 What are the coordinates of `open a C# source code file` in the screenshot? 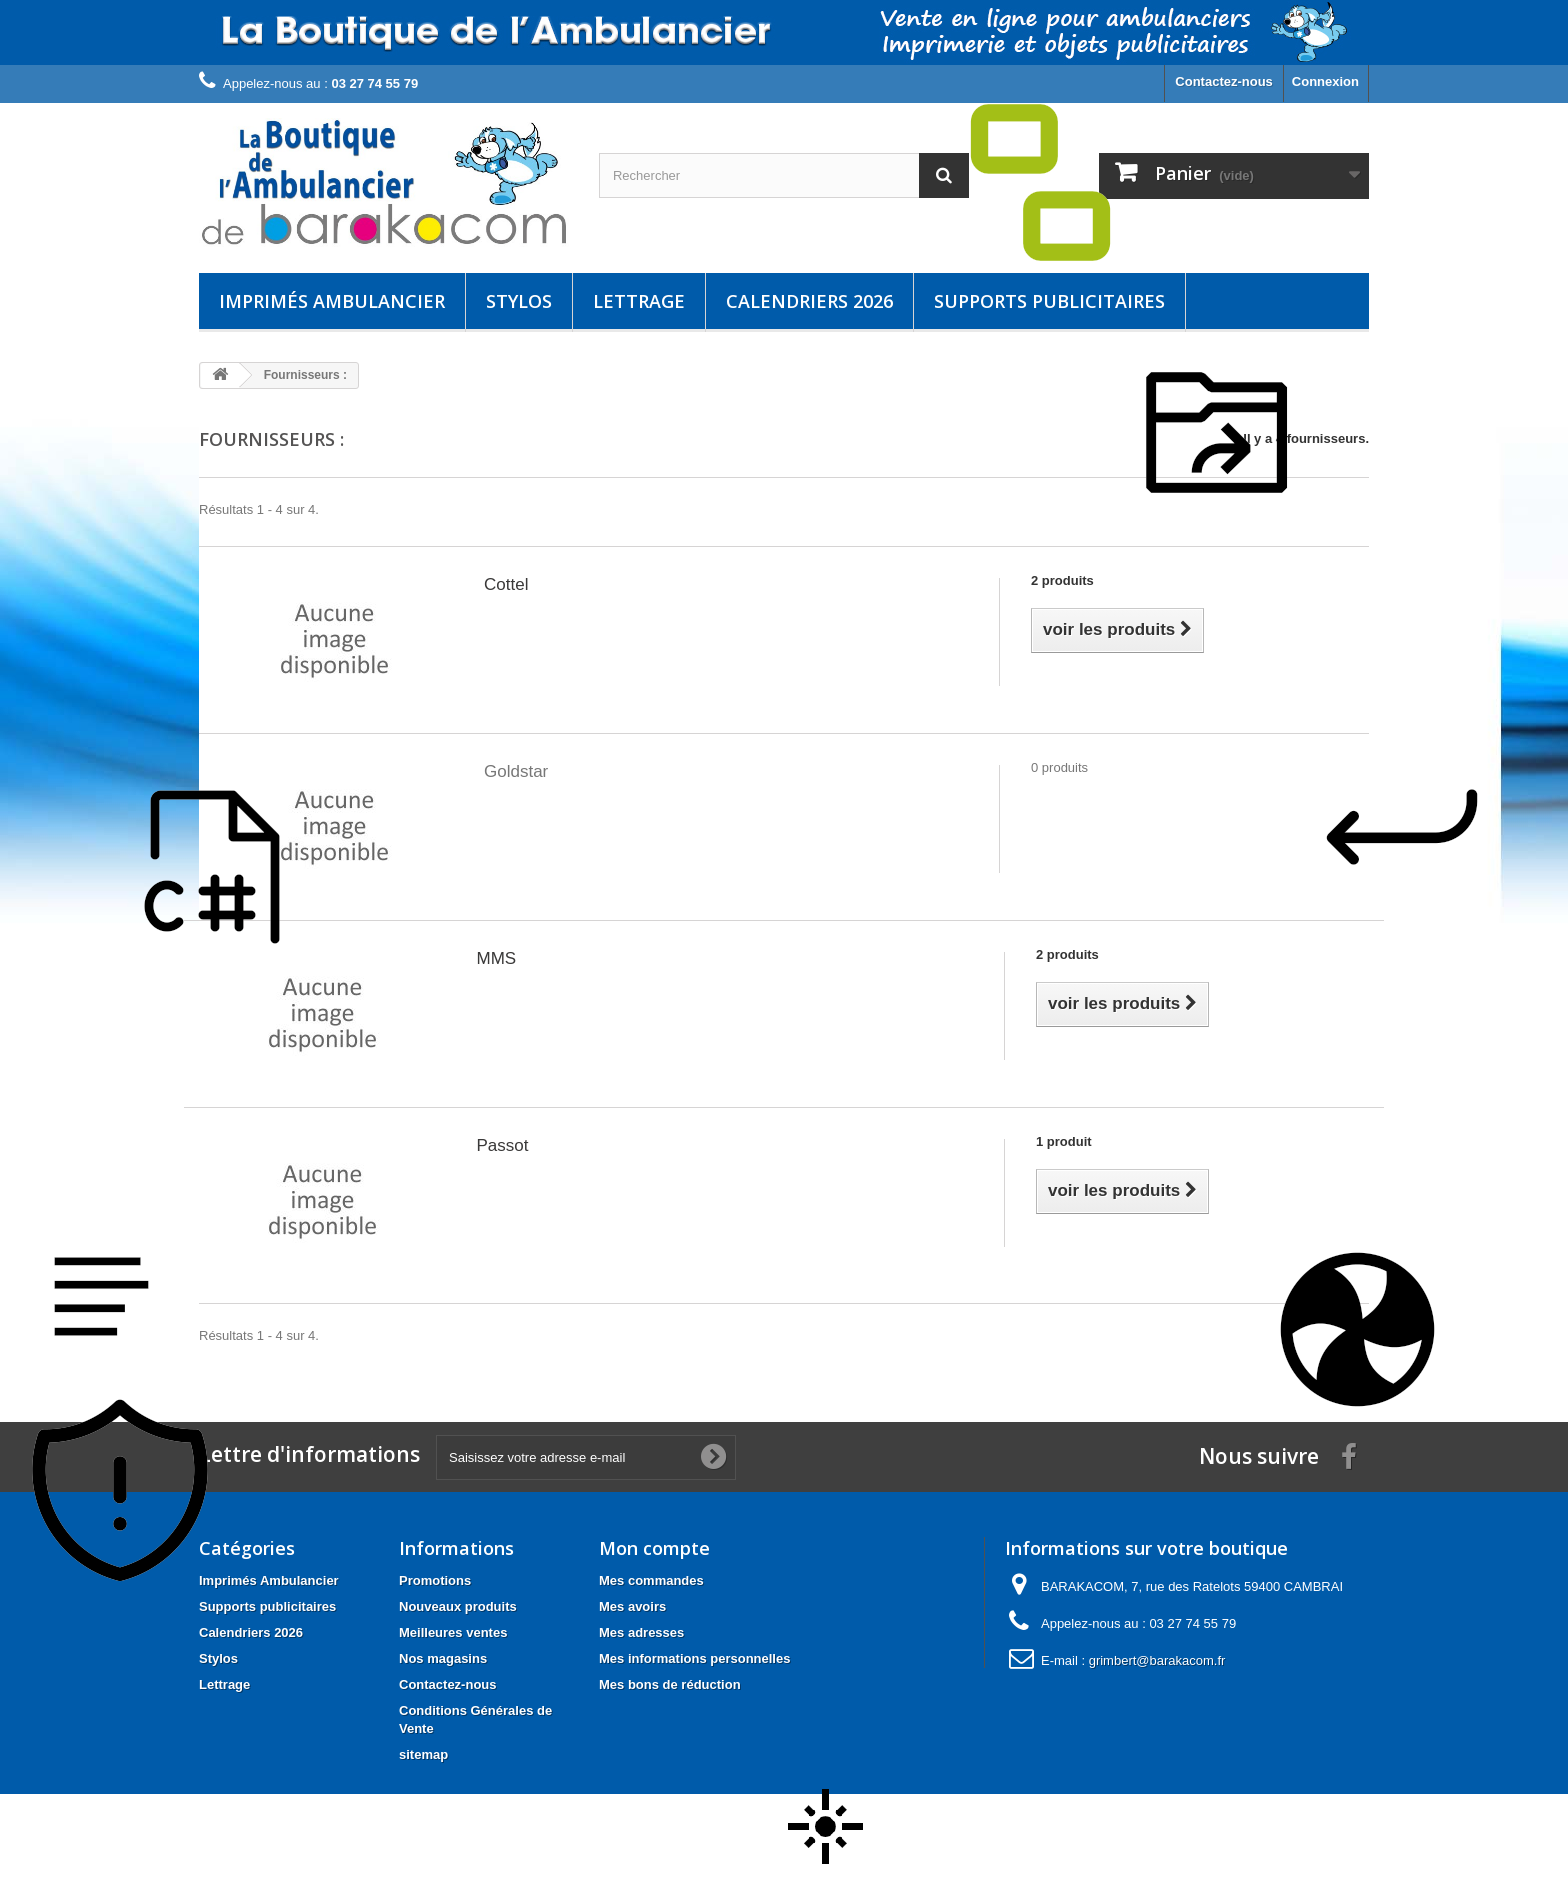 It's located at (215, 867).